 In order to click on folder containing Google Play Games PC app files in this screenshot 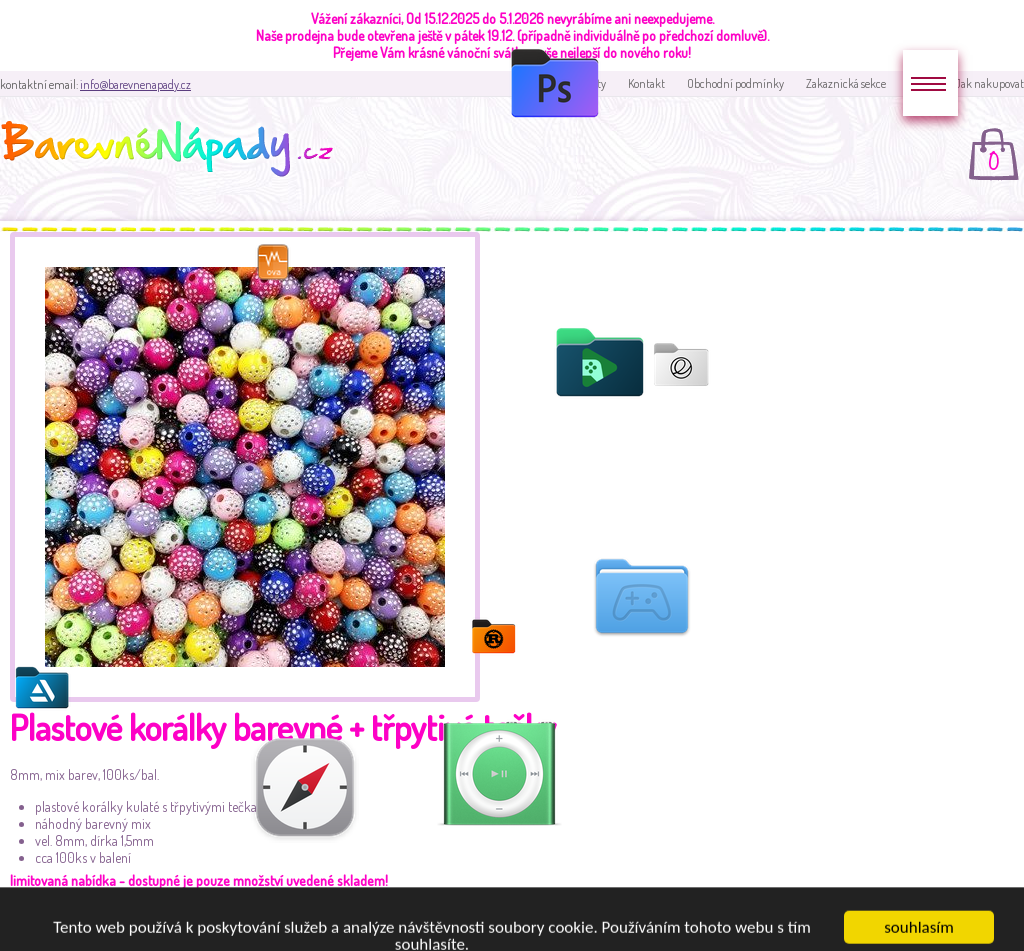, I will do `click(599, 364)`.